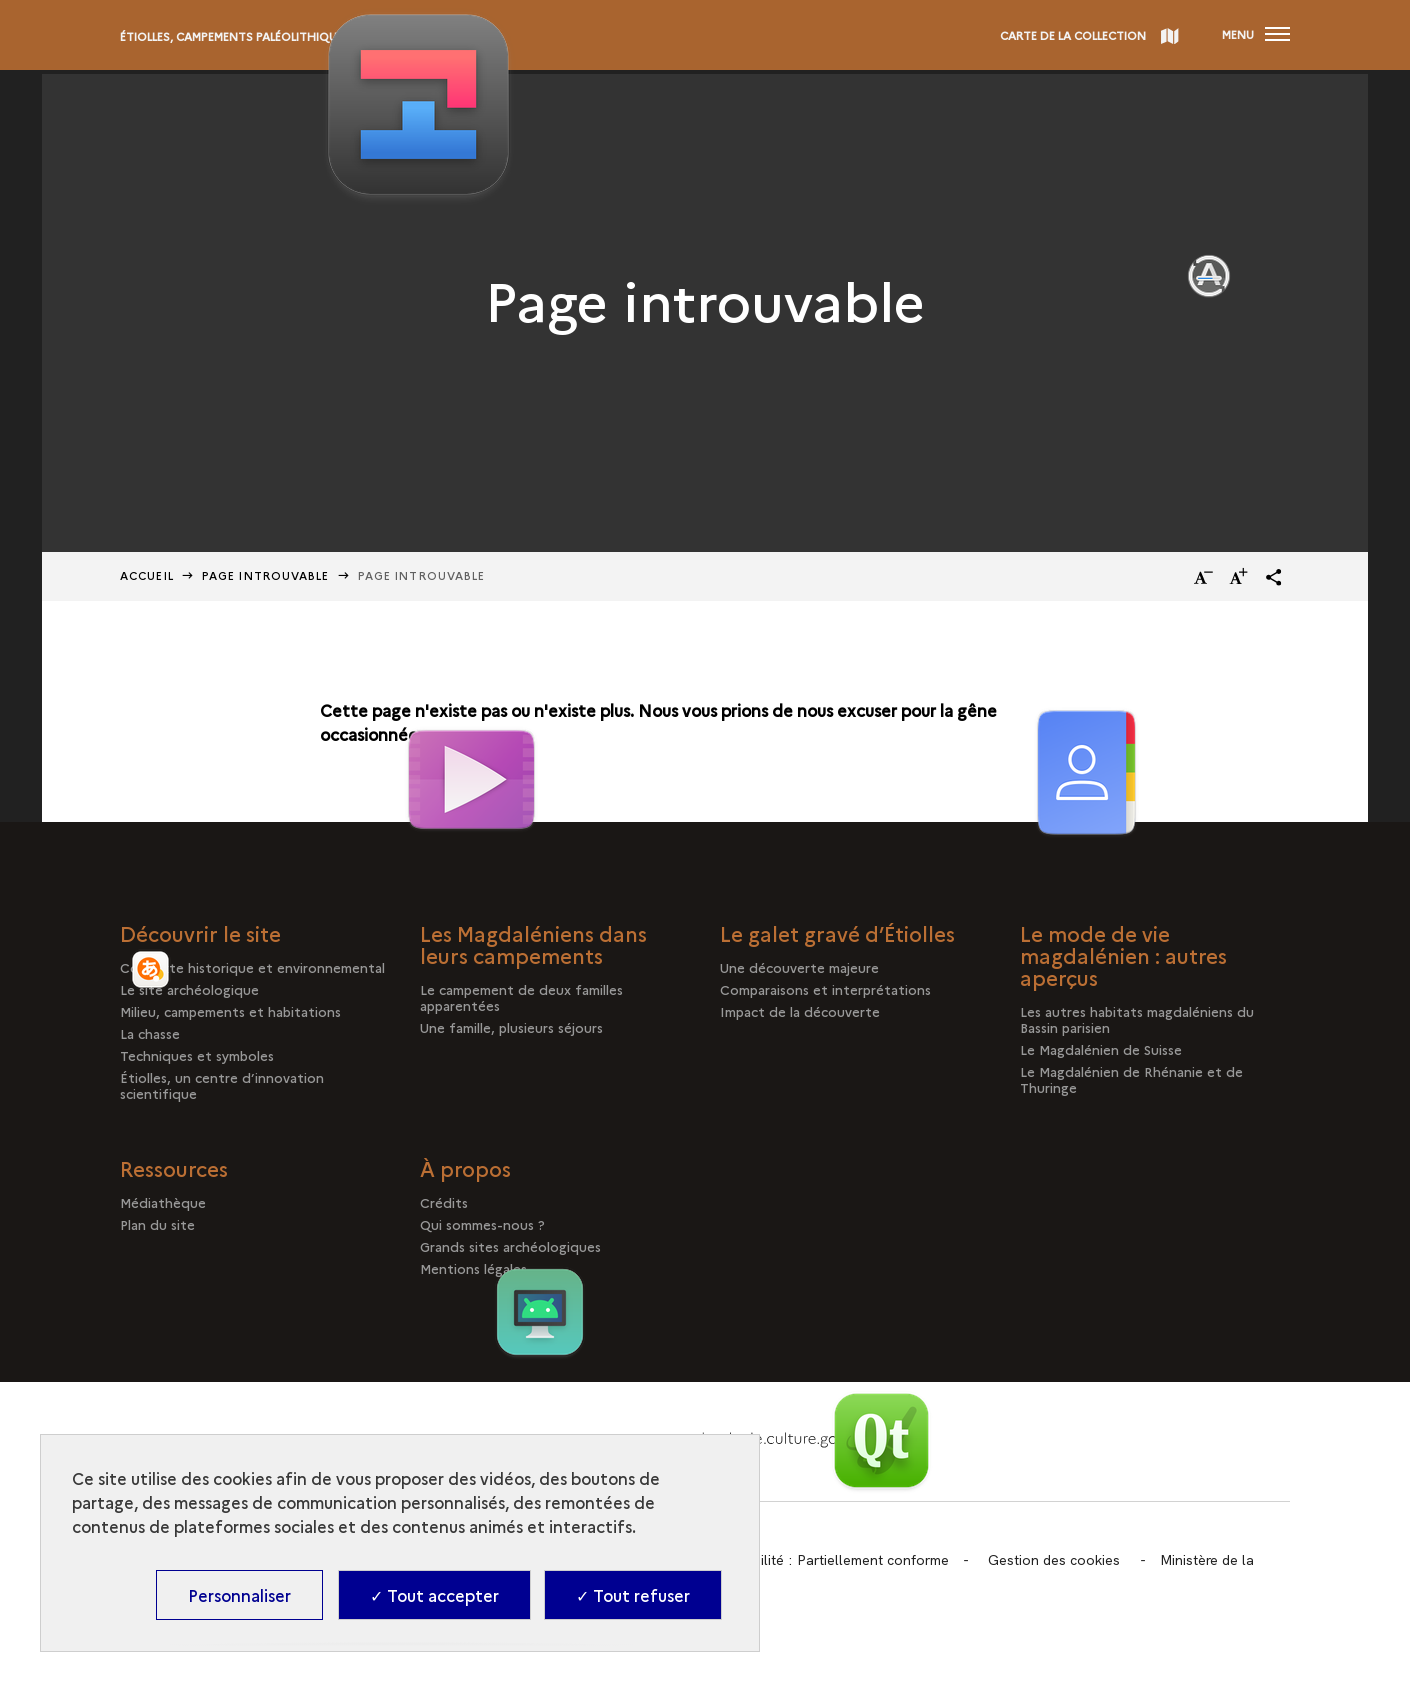 This screenshot has height=1692, width=1410. What do you see at coordinates (540, 1312) in the screenshot?
I see `launch qtscrcpy to mirror android device to desktop` at bounding box center [540, 1312].